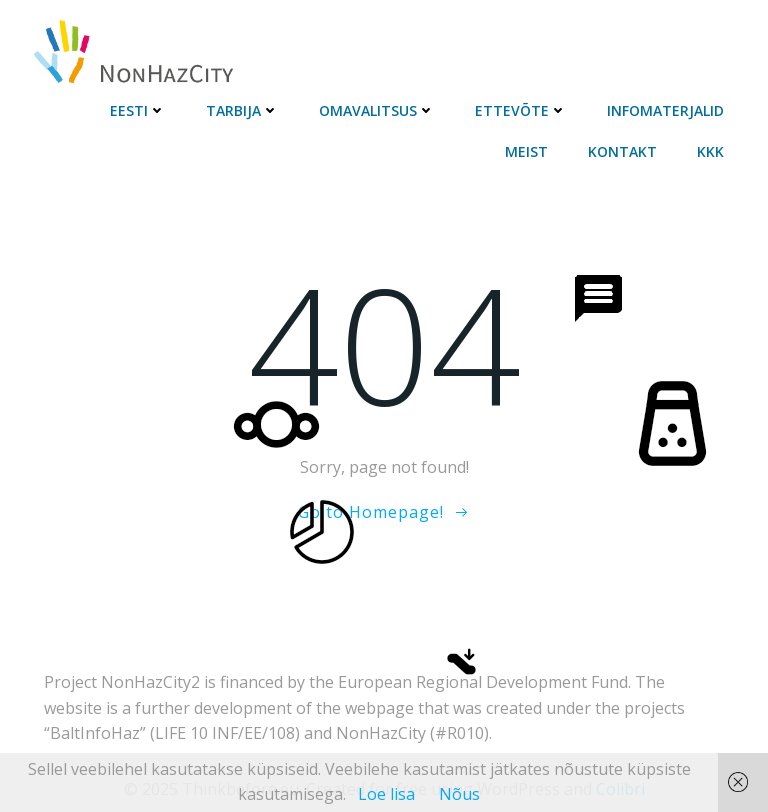 The height and width of the screenshot is (812, 768). Describe the element at coordinates (276, 424) in the screenshot. I see `open nextcloud app` at that location.